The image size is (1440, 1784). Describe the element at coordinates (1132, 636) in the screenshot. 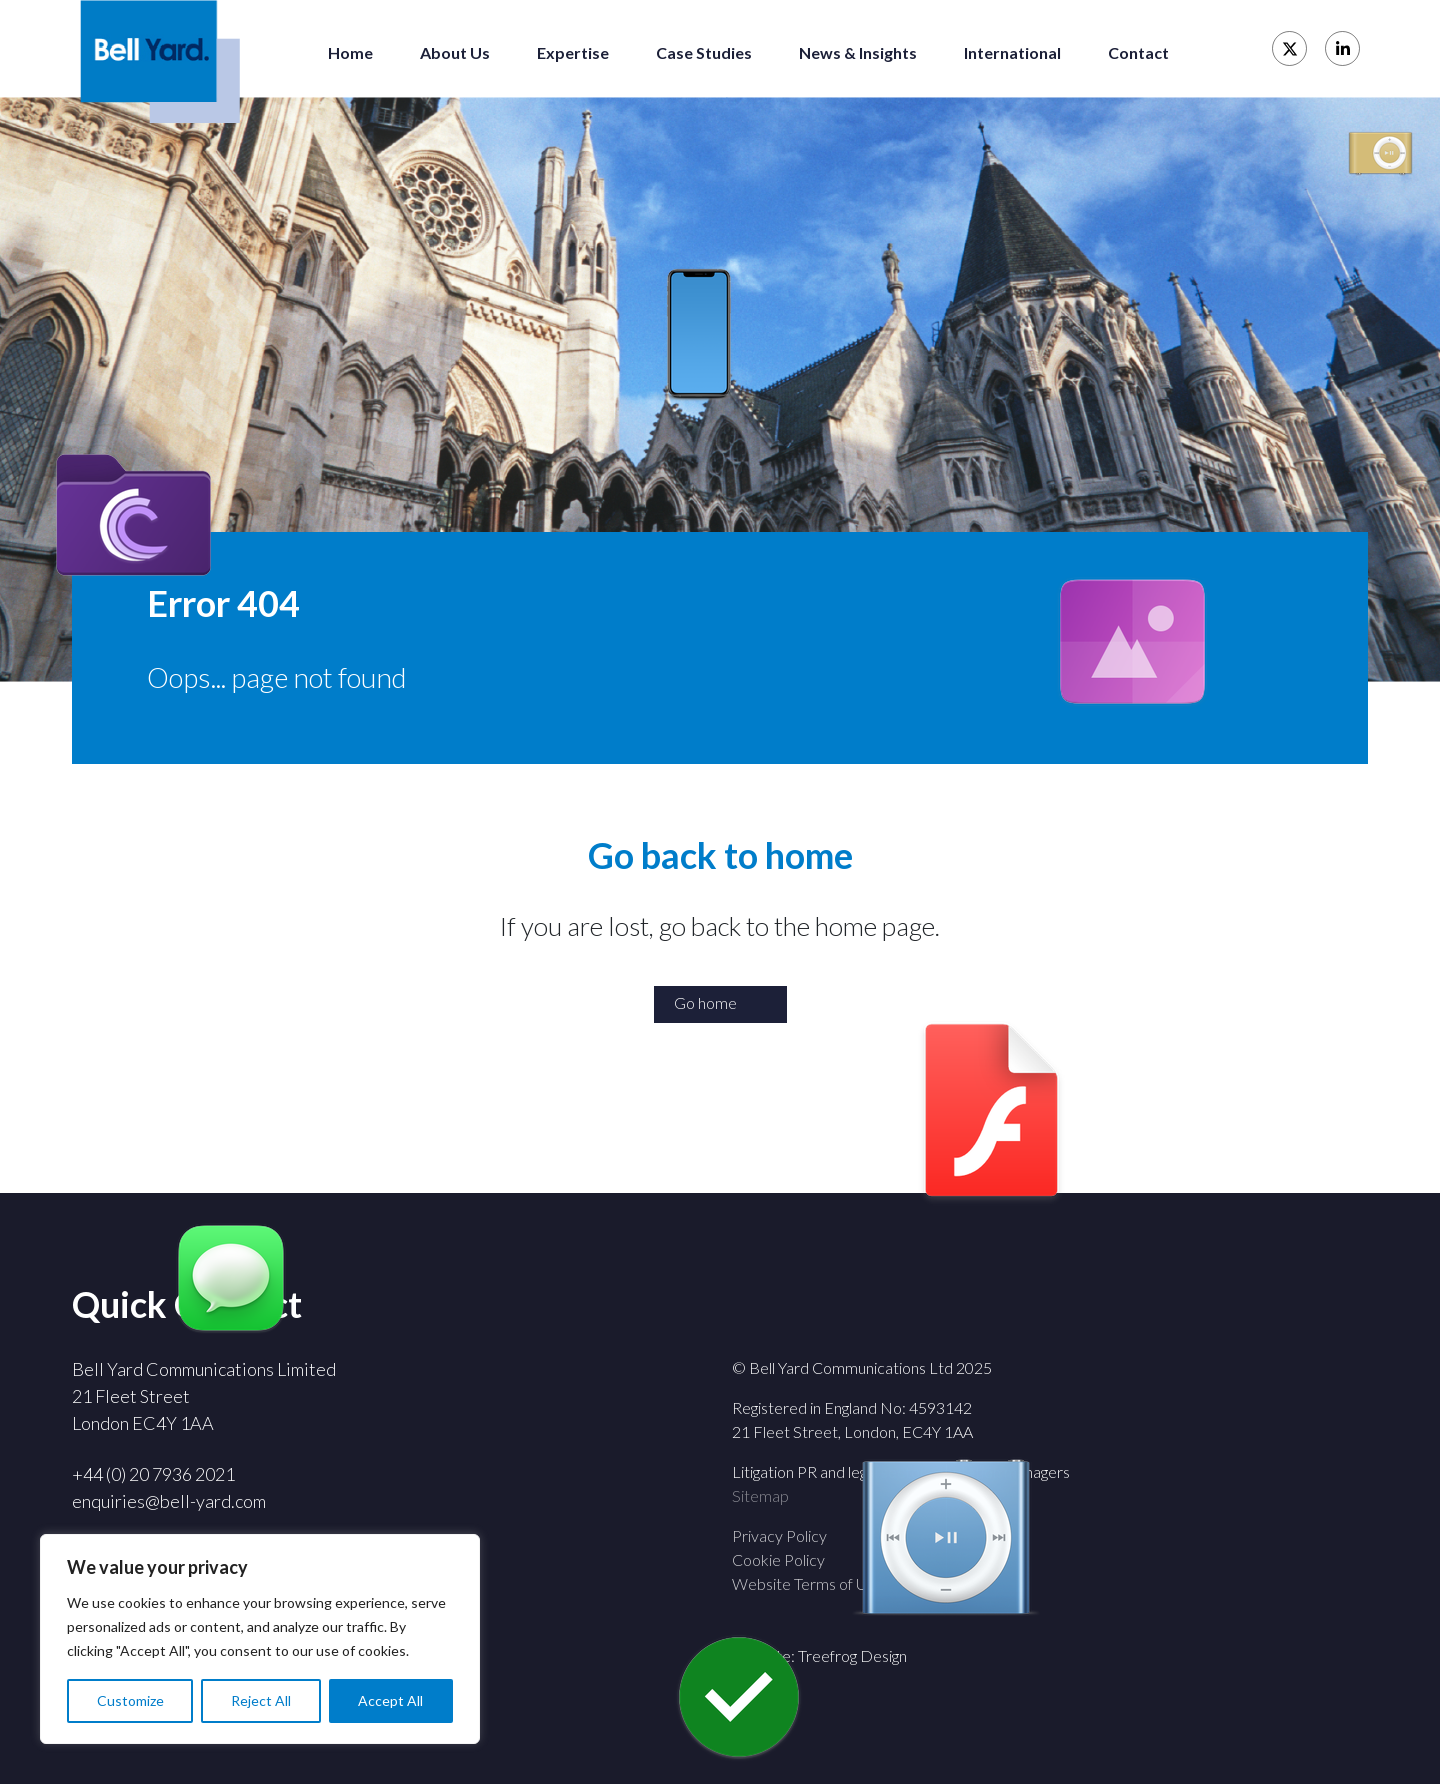

I see `open an image file` at that location.